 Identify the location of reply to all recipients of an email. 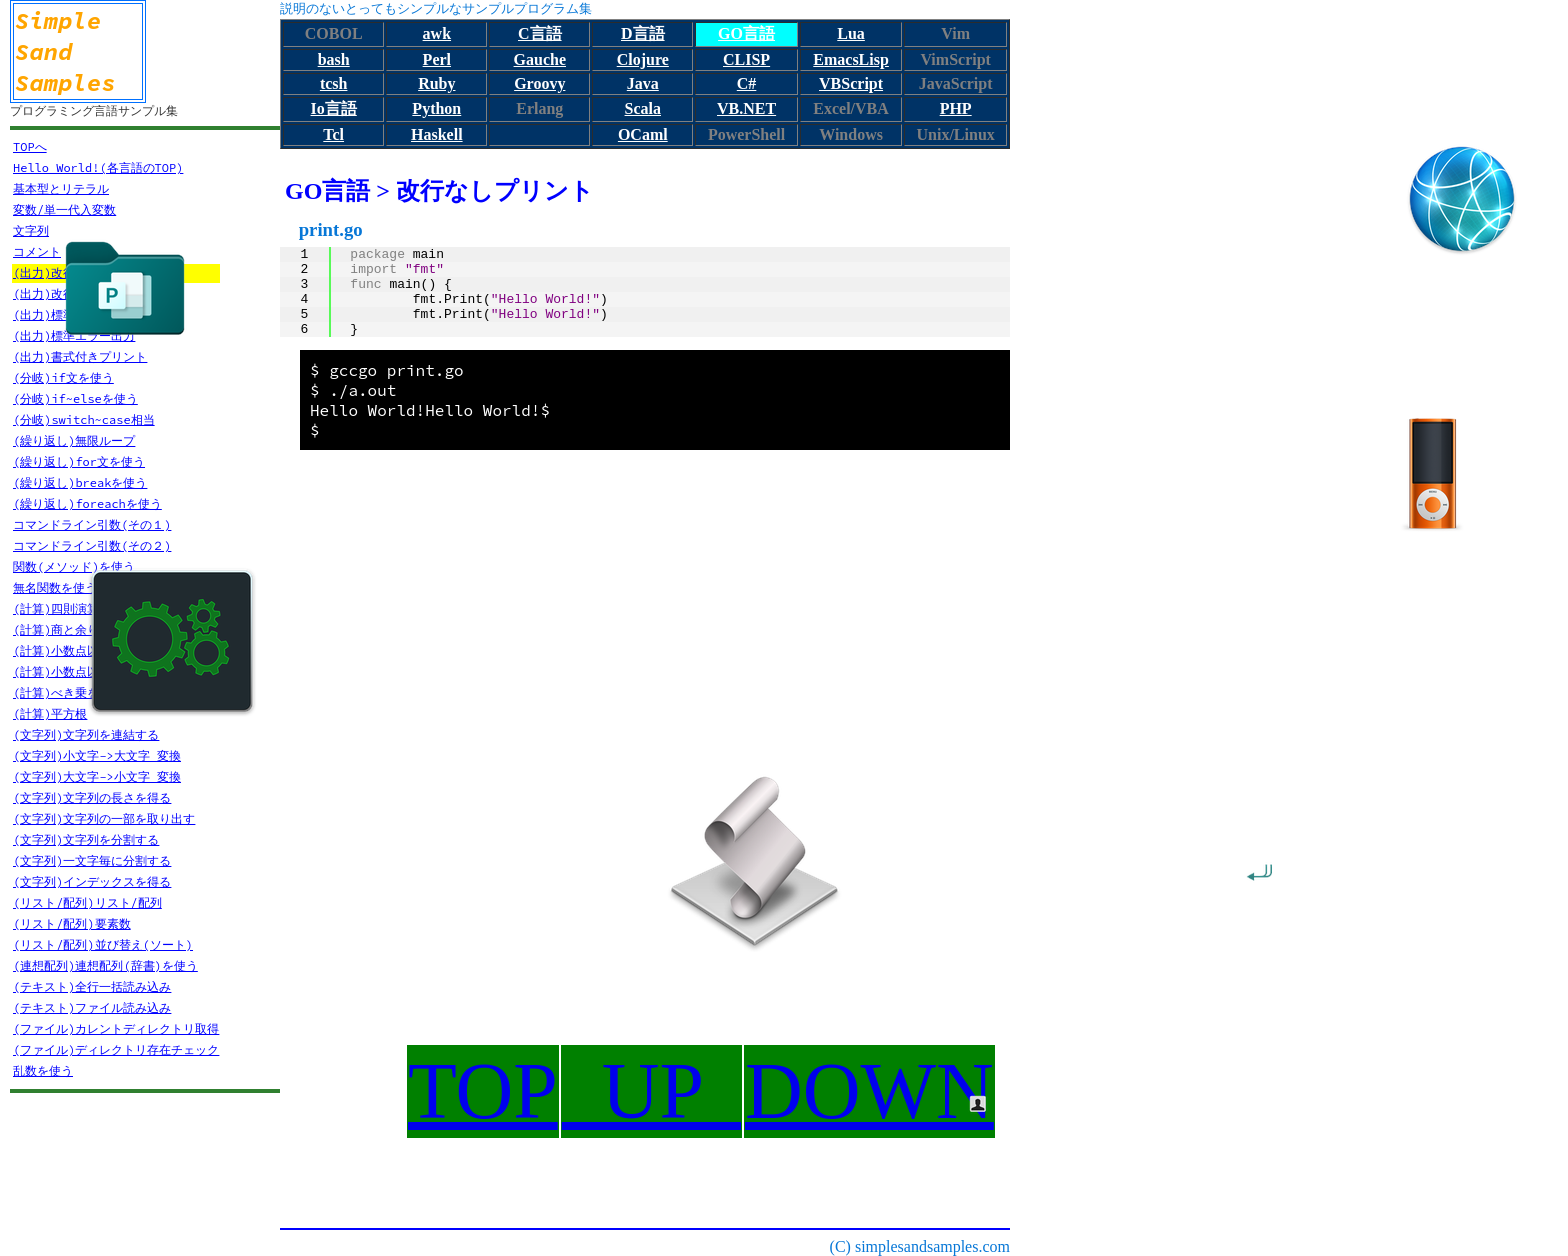
(1259, 871).